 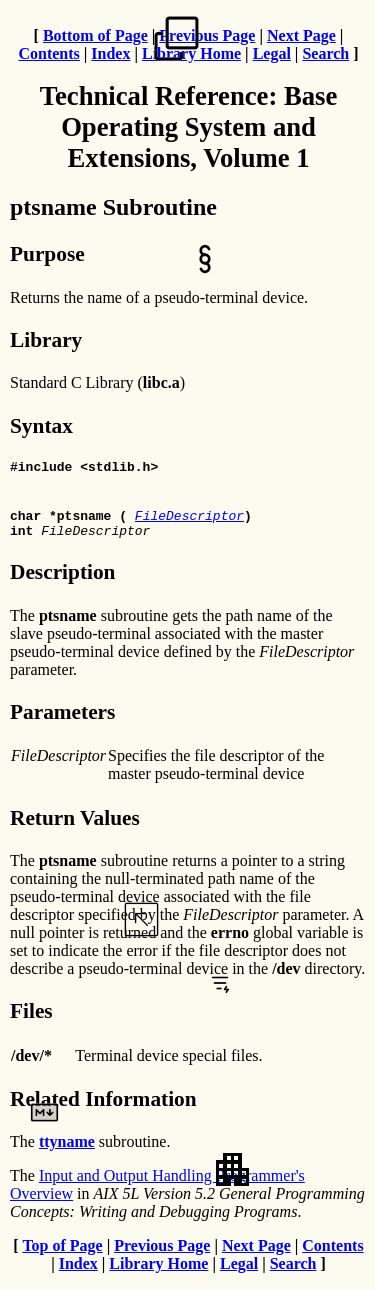 I want to click on view apartment or building listings, so click(x=232, y=1169).